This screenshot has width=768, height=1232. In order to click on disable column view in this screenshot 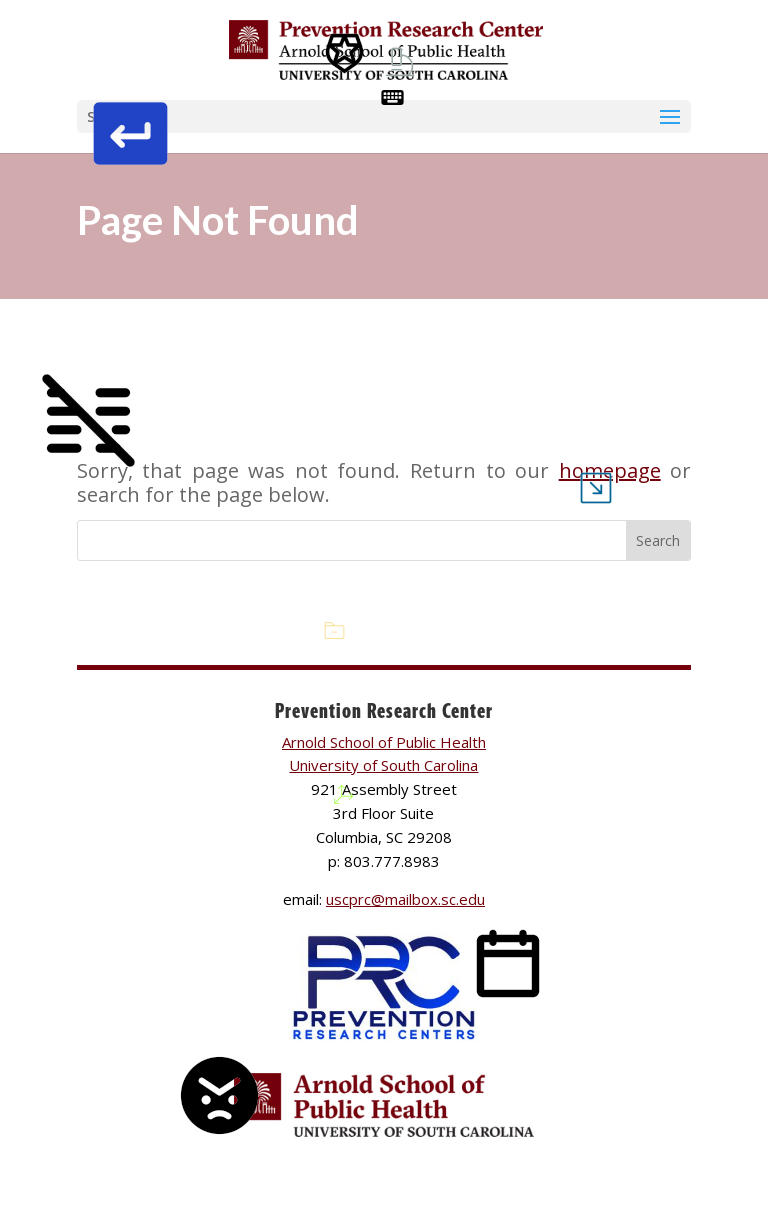, I will do `click(88, 420)`.